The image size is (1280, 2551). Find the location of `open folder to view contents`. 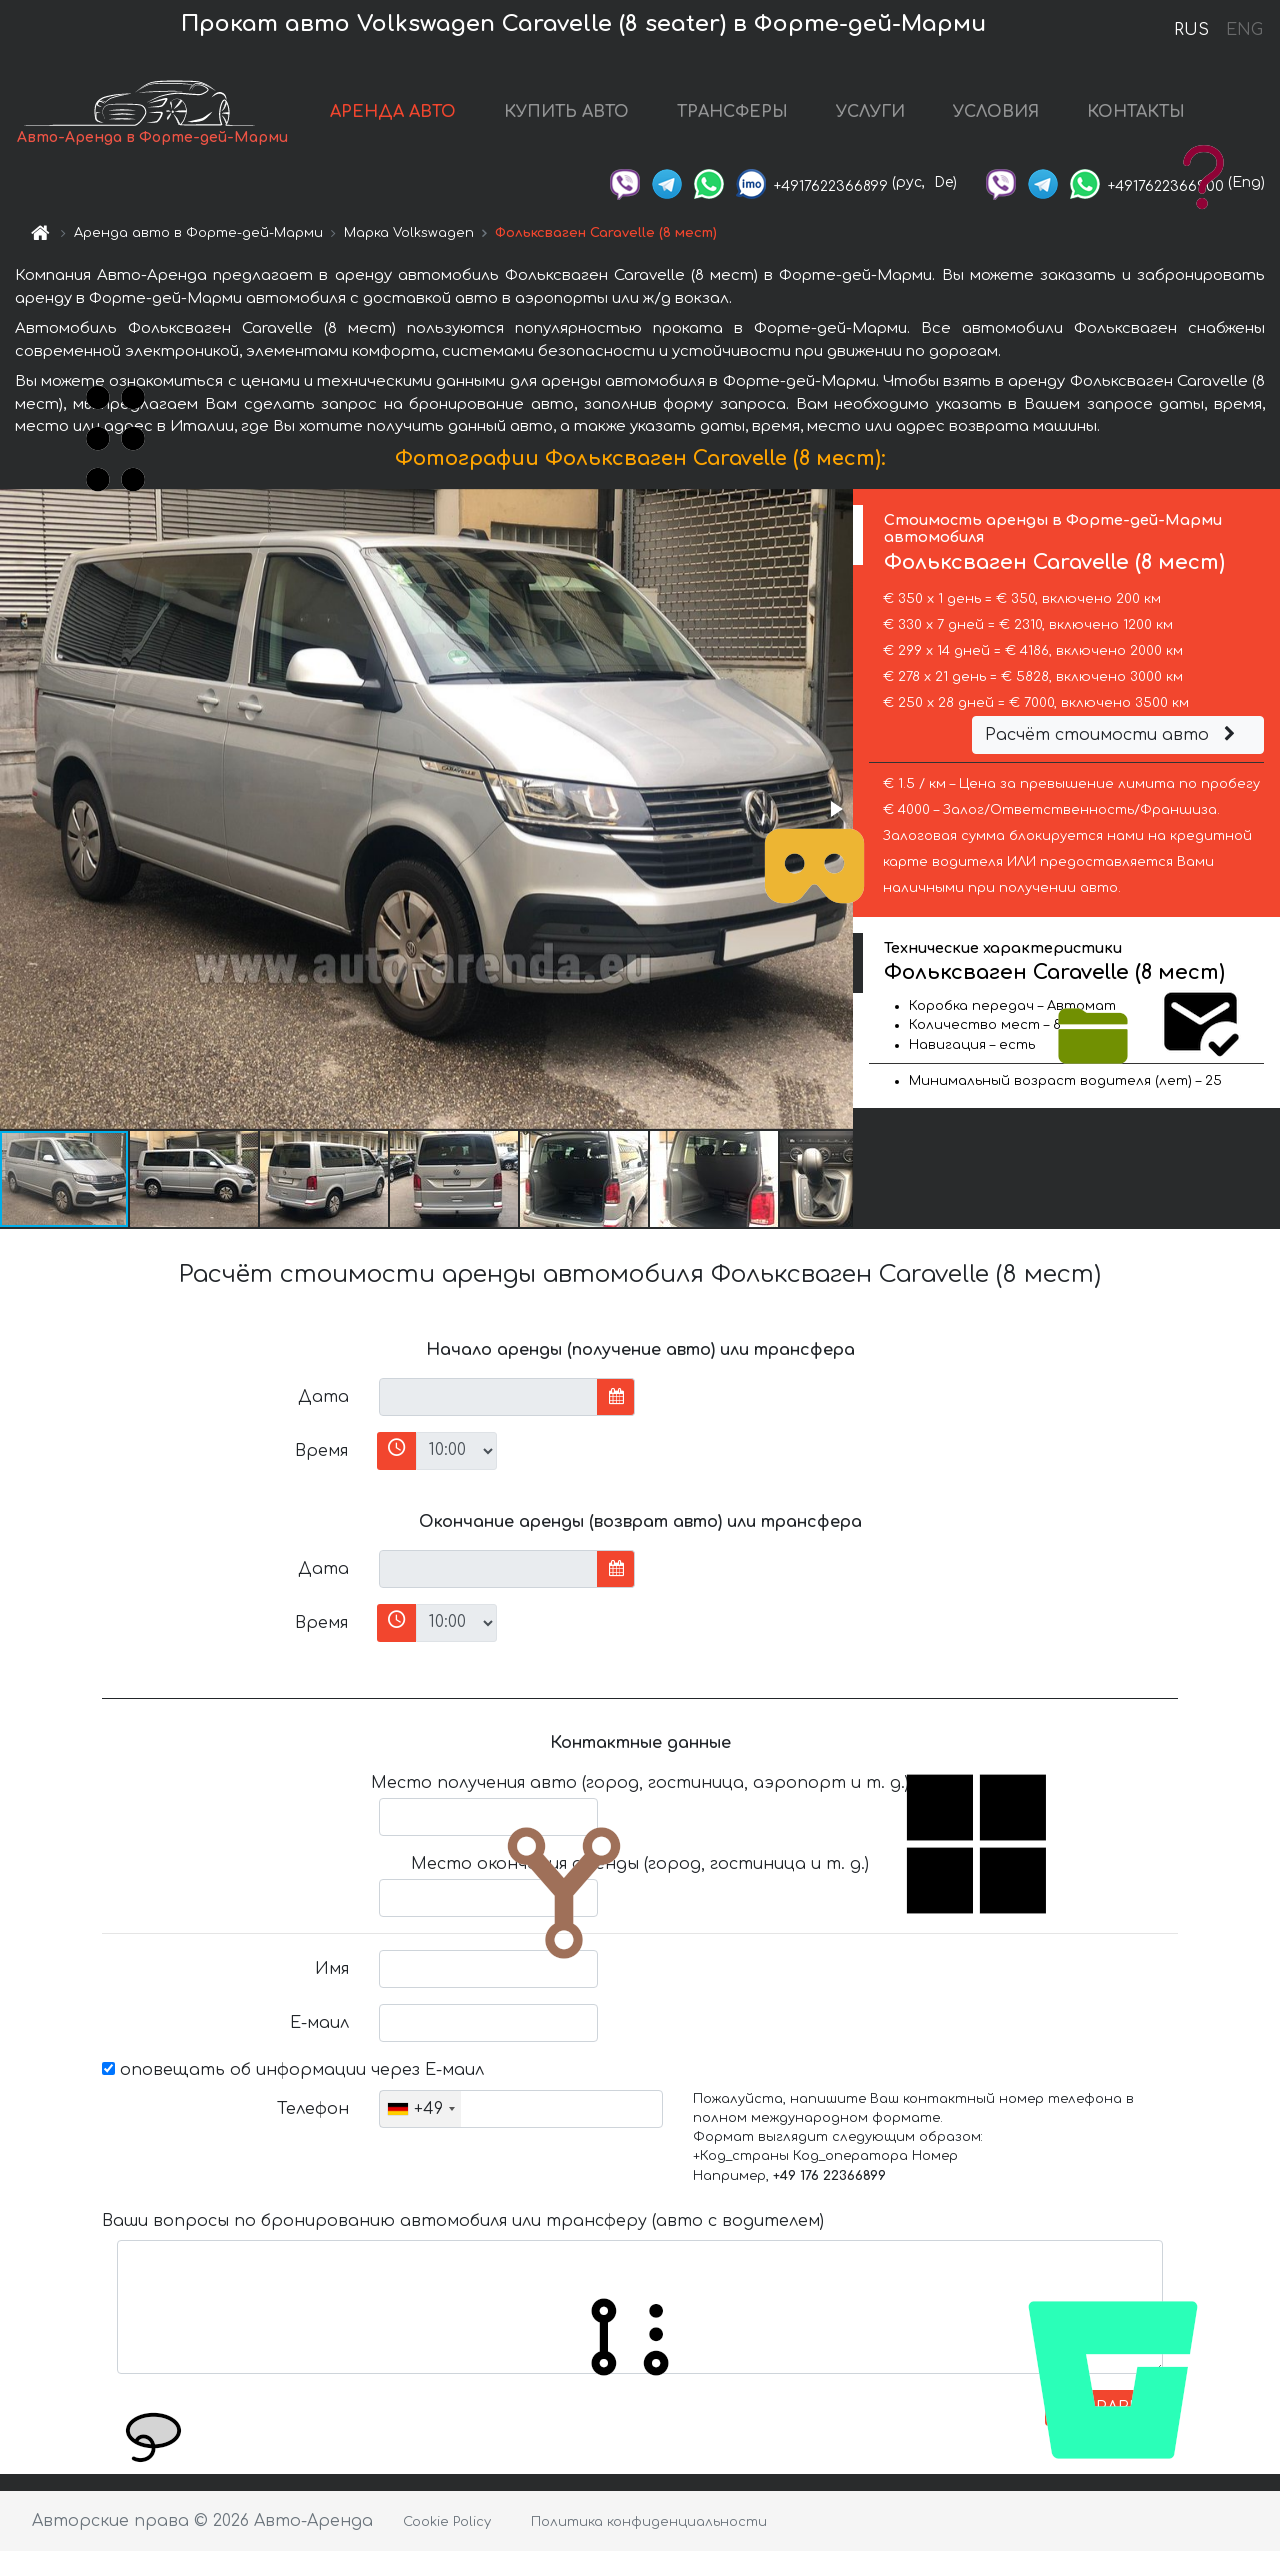

open folder to view contents is located at coordinates (1093, 1036).